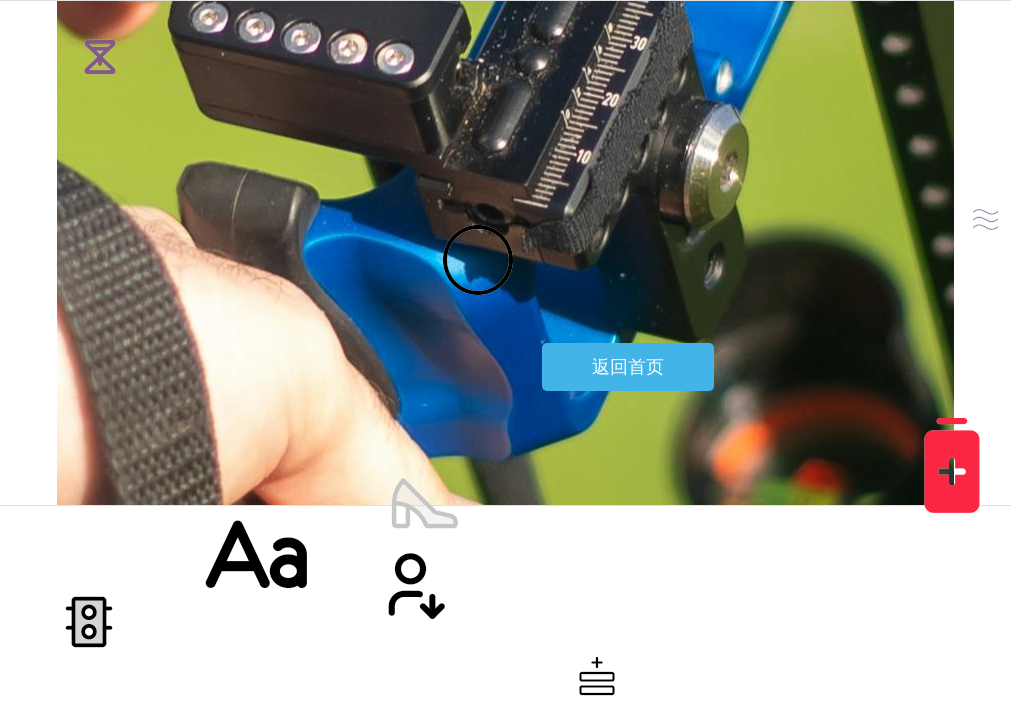  Describe the element at coordinates (985, 219) in the screenshot. I see `indicates water or aquatic features` at that location.